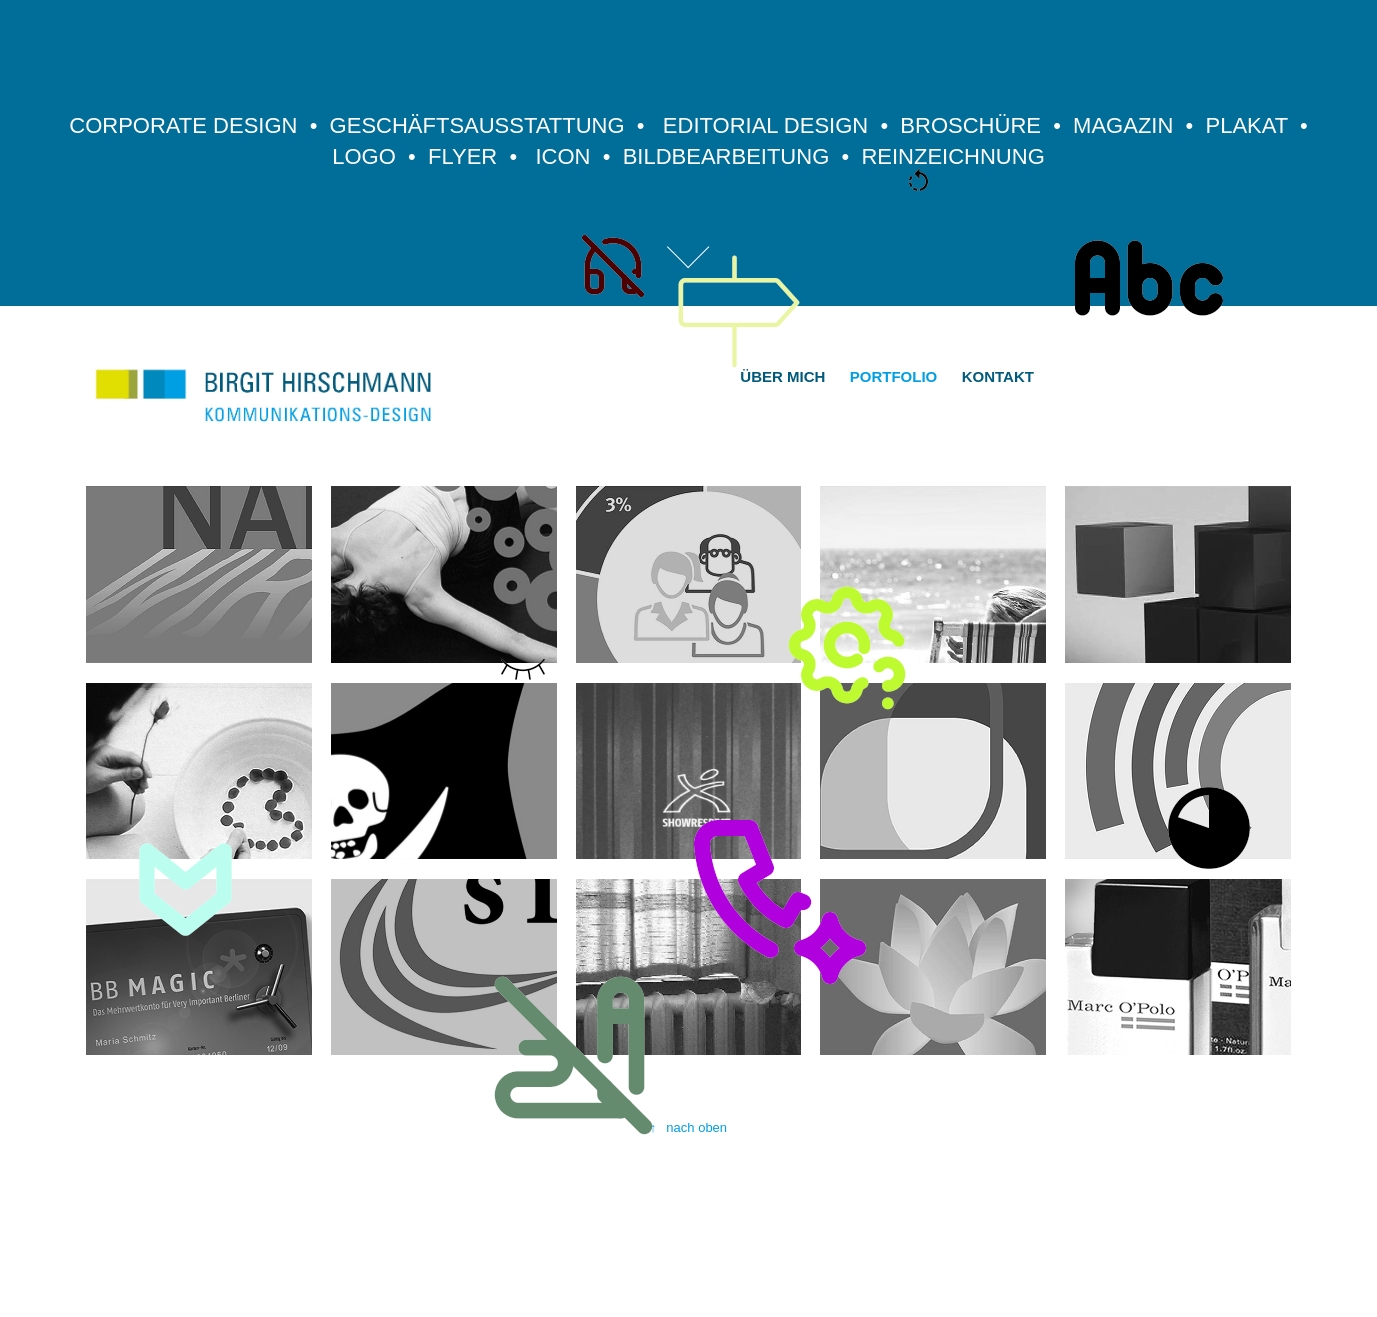 The width and height of the screenshot is (1377, 1317). I want to click on hide password or sensitive content, so click(523, 665).